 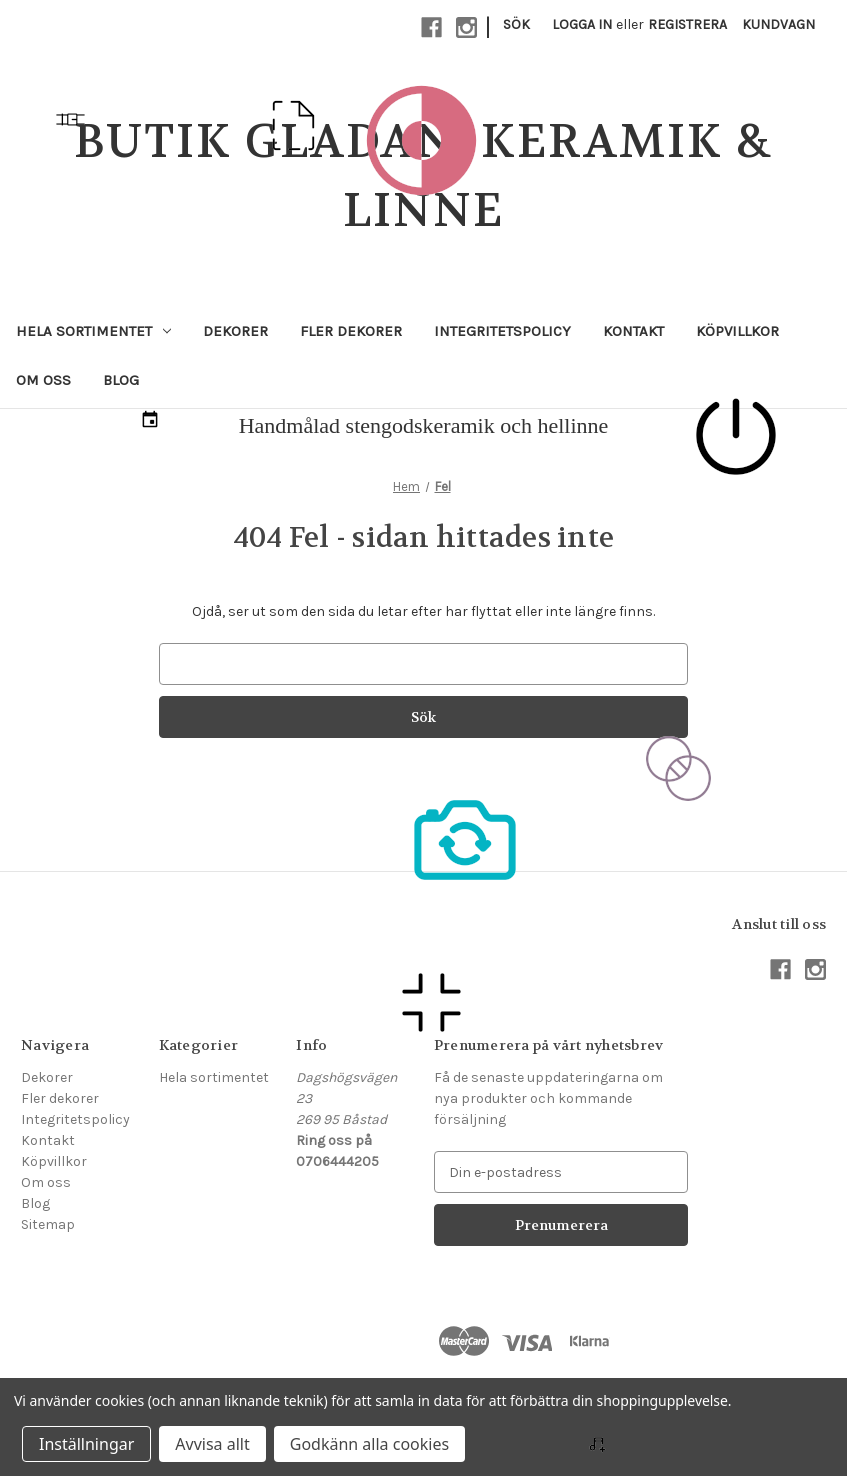 I want to click on turn device on or off, so click(x=736, y=435).